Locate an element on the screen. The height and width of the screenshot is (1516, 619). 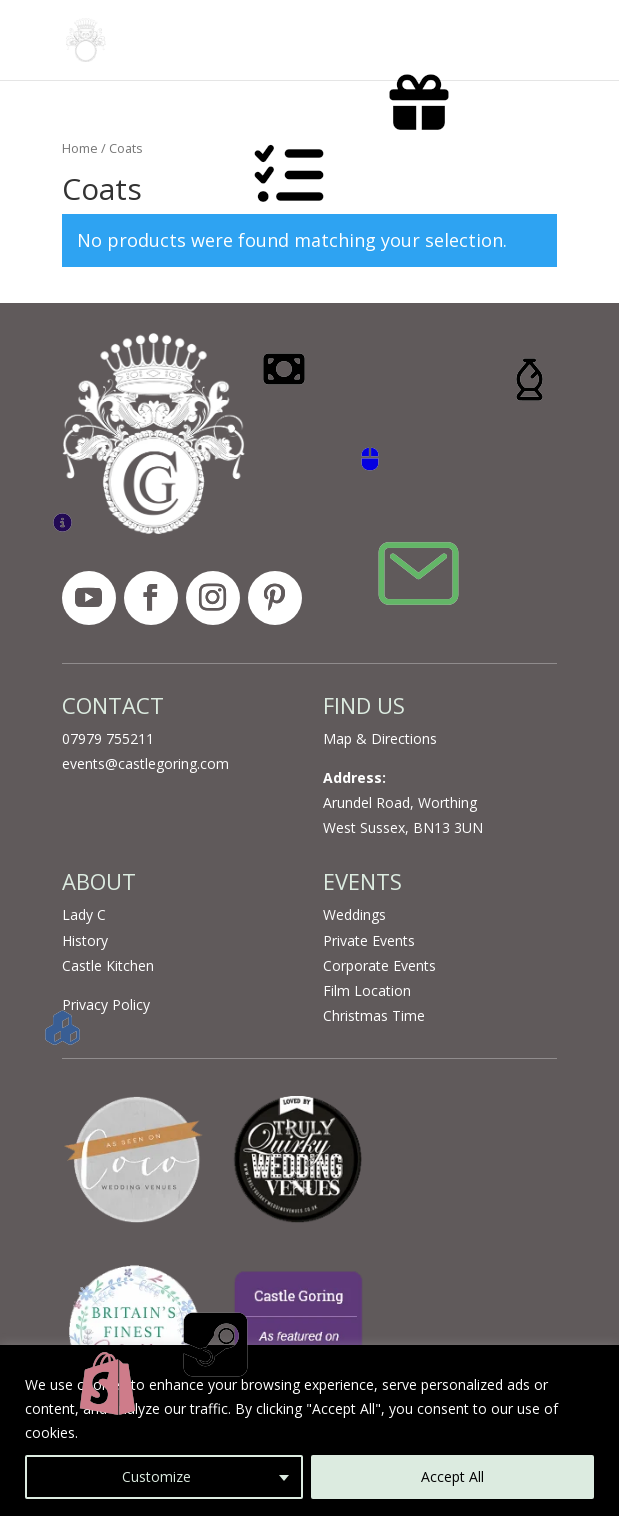
open shopify store management is located at coordinates (107, 1383).